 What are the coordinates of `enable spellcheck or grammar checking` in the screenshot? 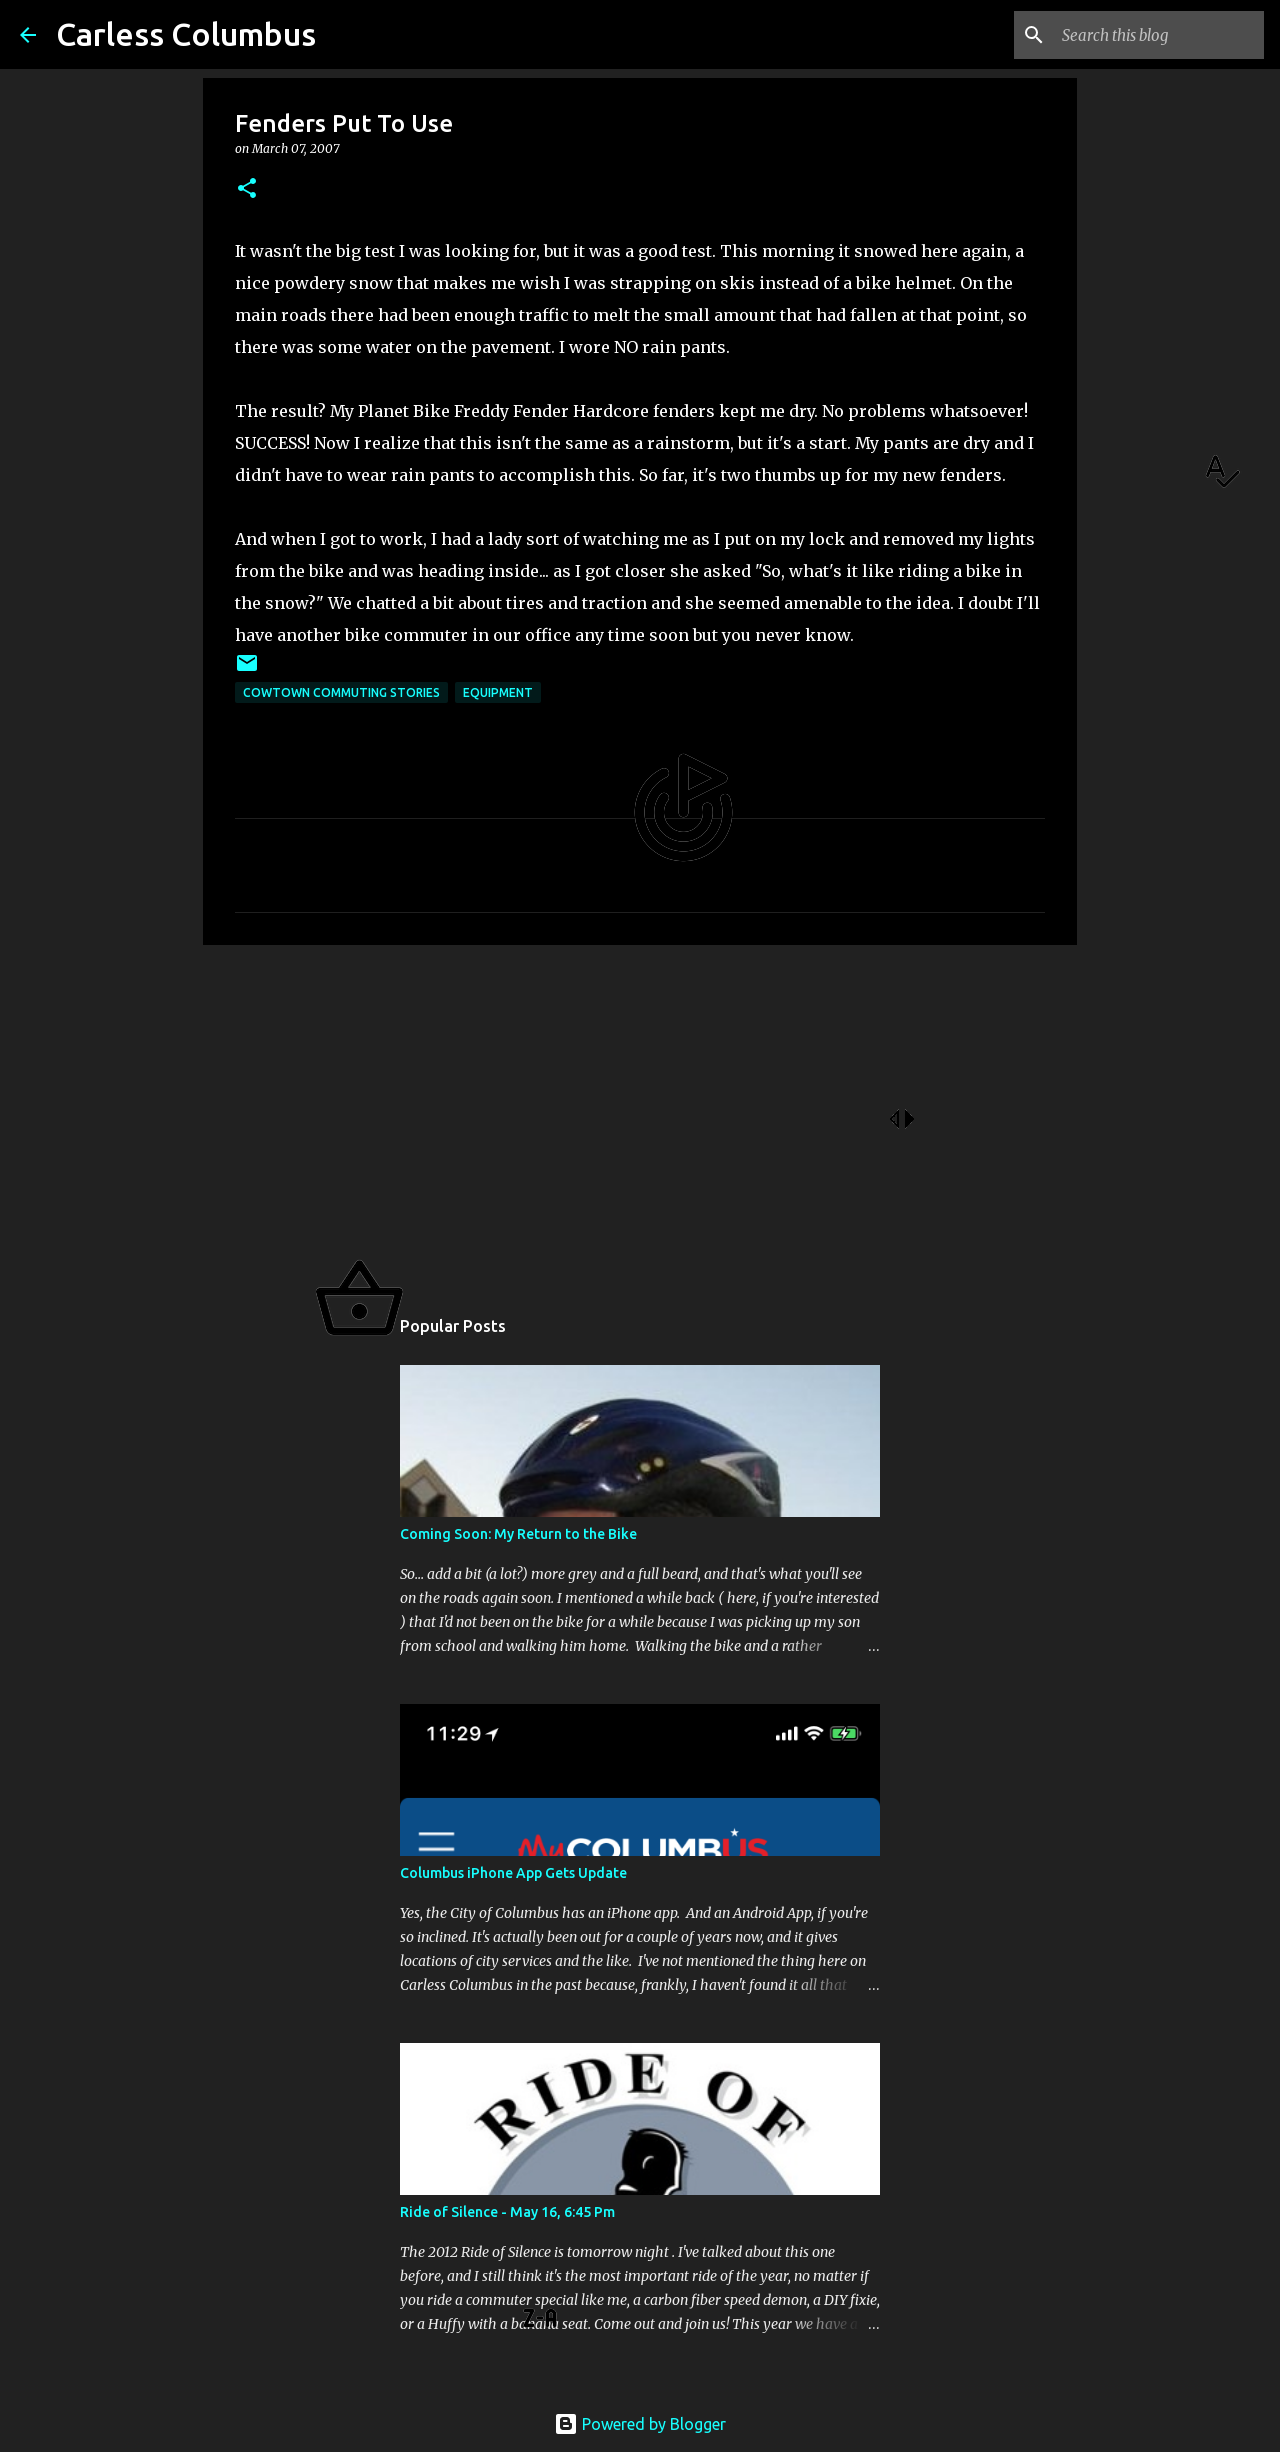 It's located at (1221, 470).